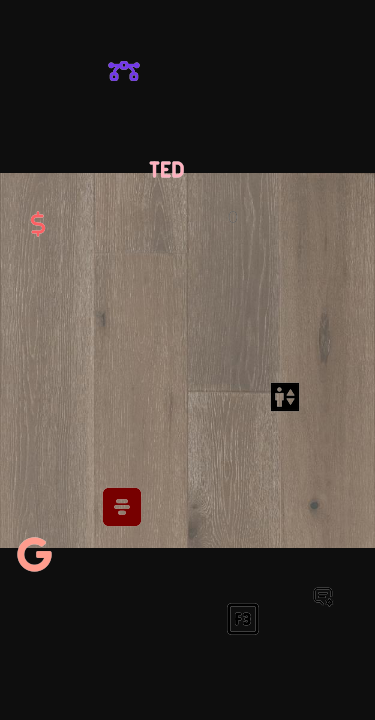 The image size is (375, 720). Describe the element at coordinates (38, 224) in the screenshot. I see `view pricing or payment options` at that location.